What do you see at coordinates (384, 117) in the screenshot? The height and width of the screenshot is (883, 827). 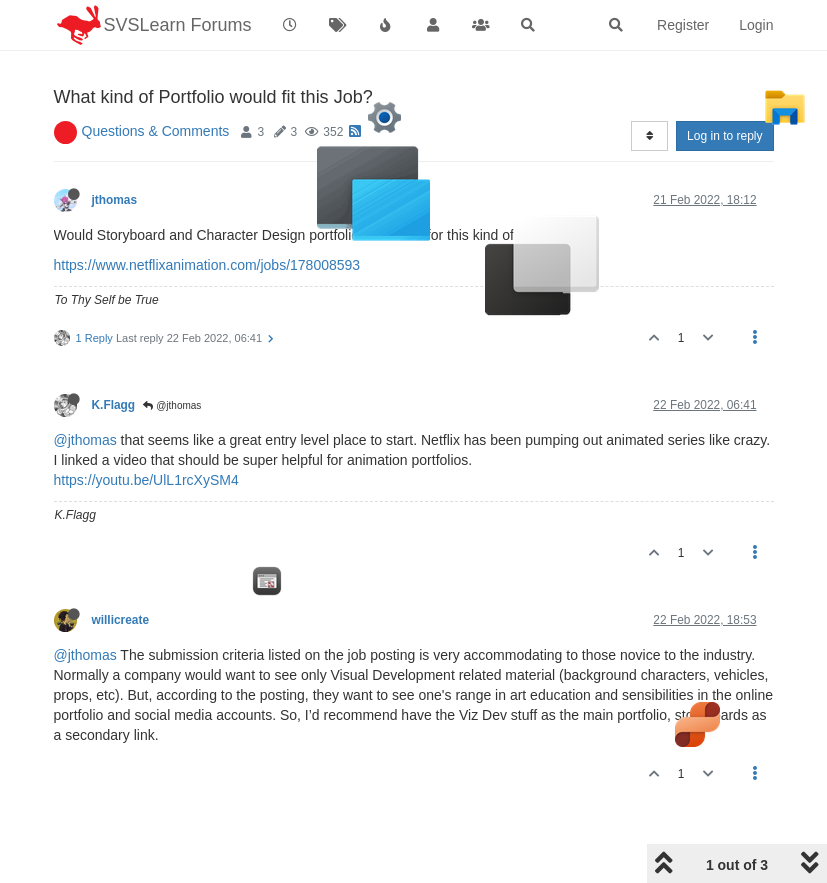 I see `open windows settings` at bounding box center [384, 117].